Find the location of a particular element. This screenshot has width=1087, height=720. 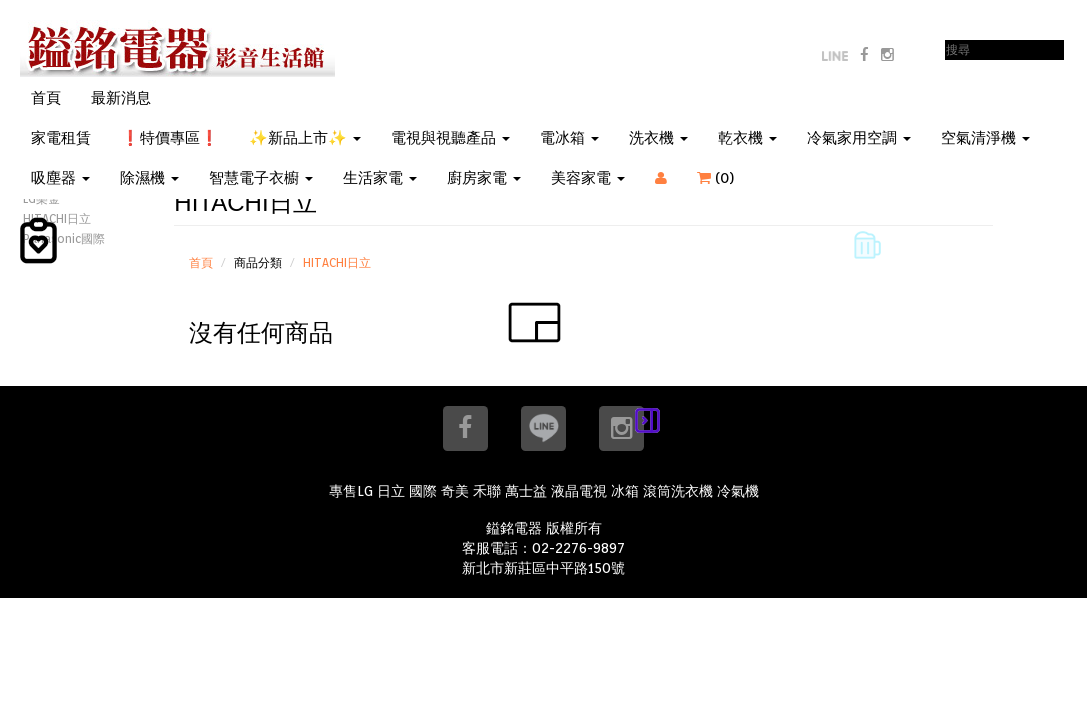

view nearby bars or breweries is located at coordinates (866, 246).